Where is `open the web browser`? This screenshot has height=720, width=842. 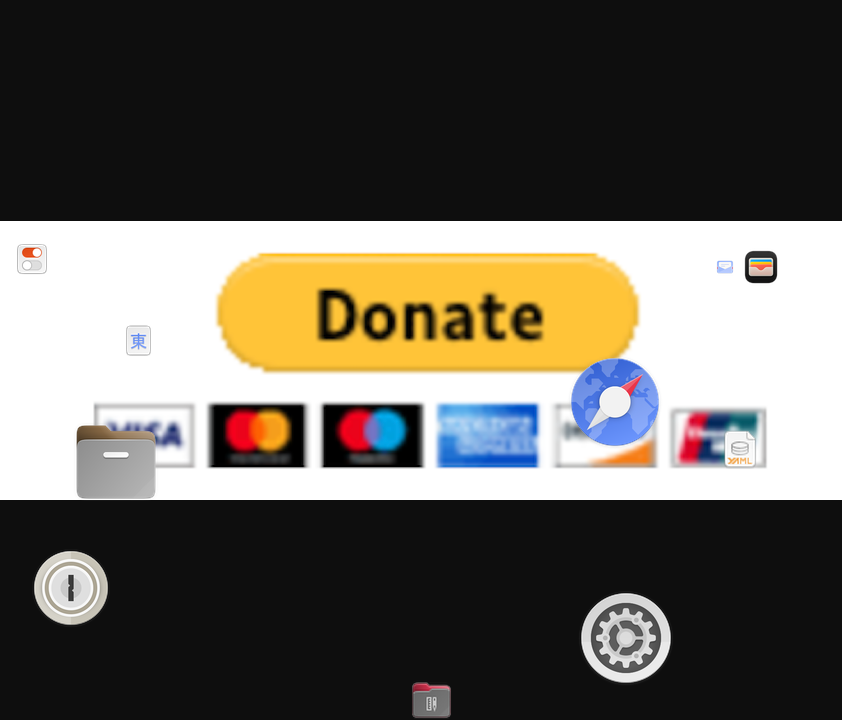 open the web browser is located at coordinates (615, 402).